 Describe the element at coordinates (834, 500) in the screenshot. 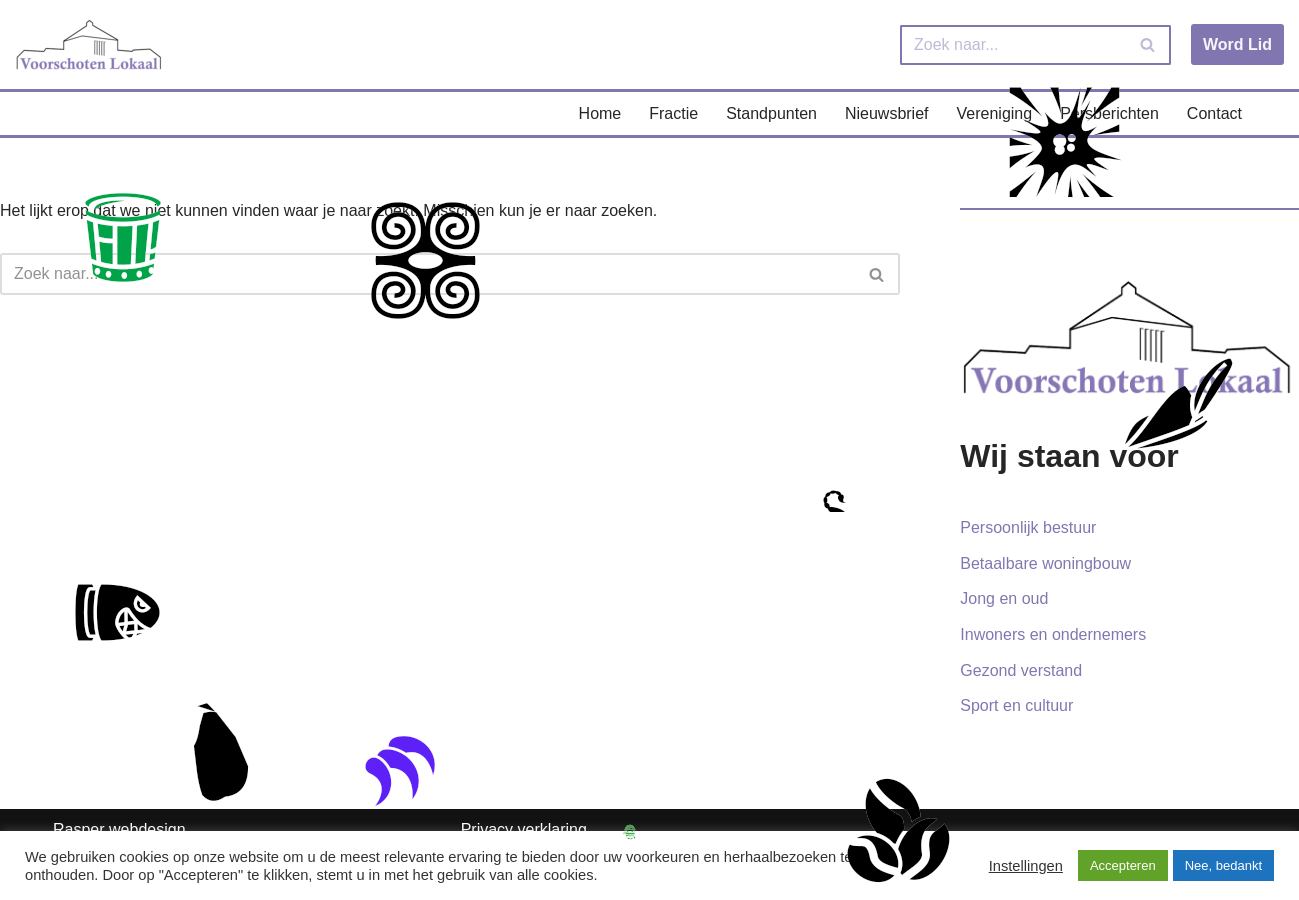

I see `scorpion creature or enemy type in a game` at that location.